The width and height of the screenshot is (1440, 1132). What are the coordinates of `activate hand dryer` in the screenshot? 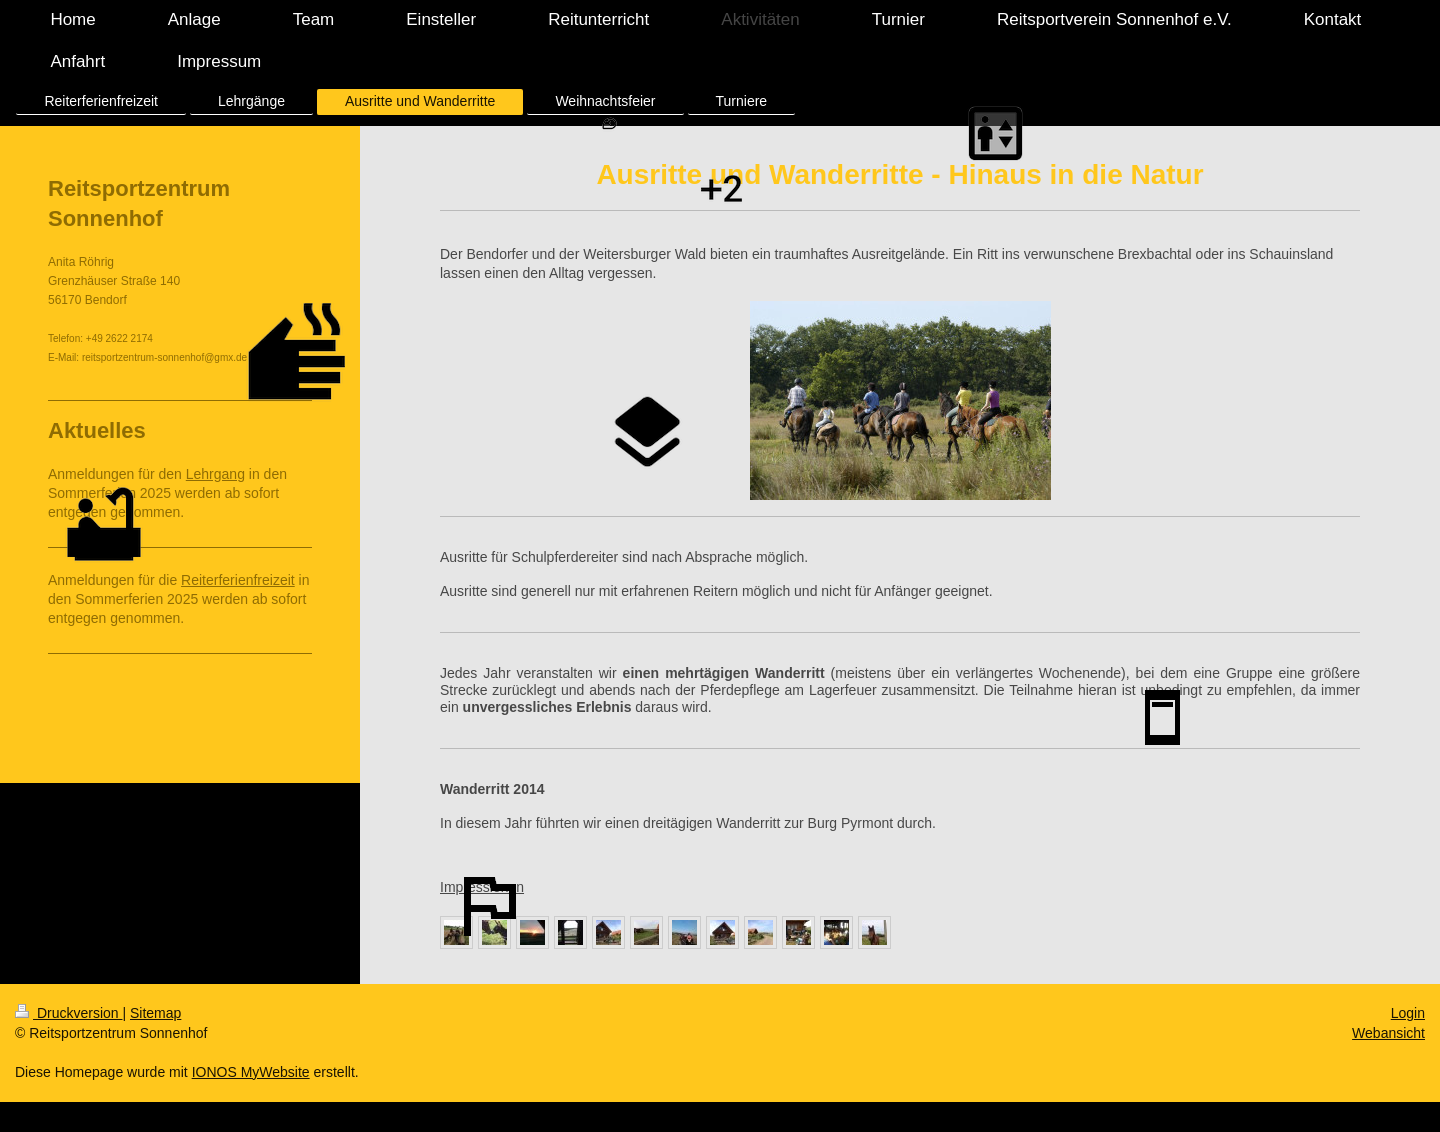 It's located at (299, 349).